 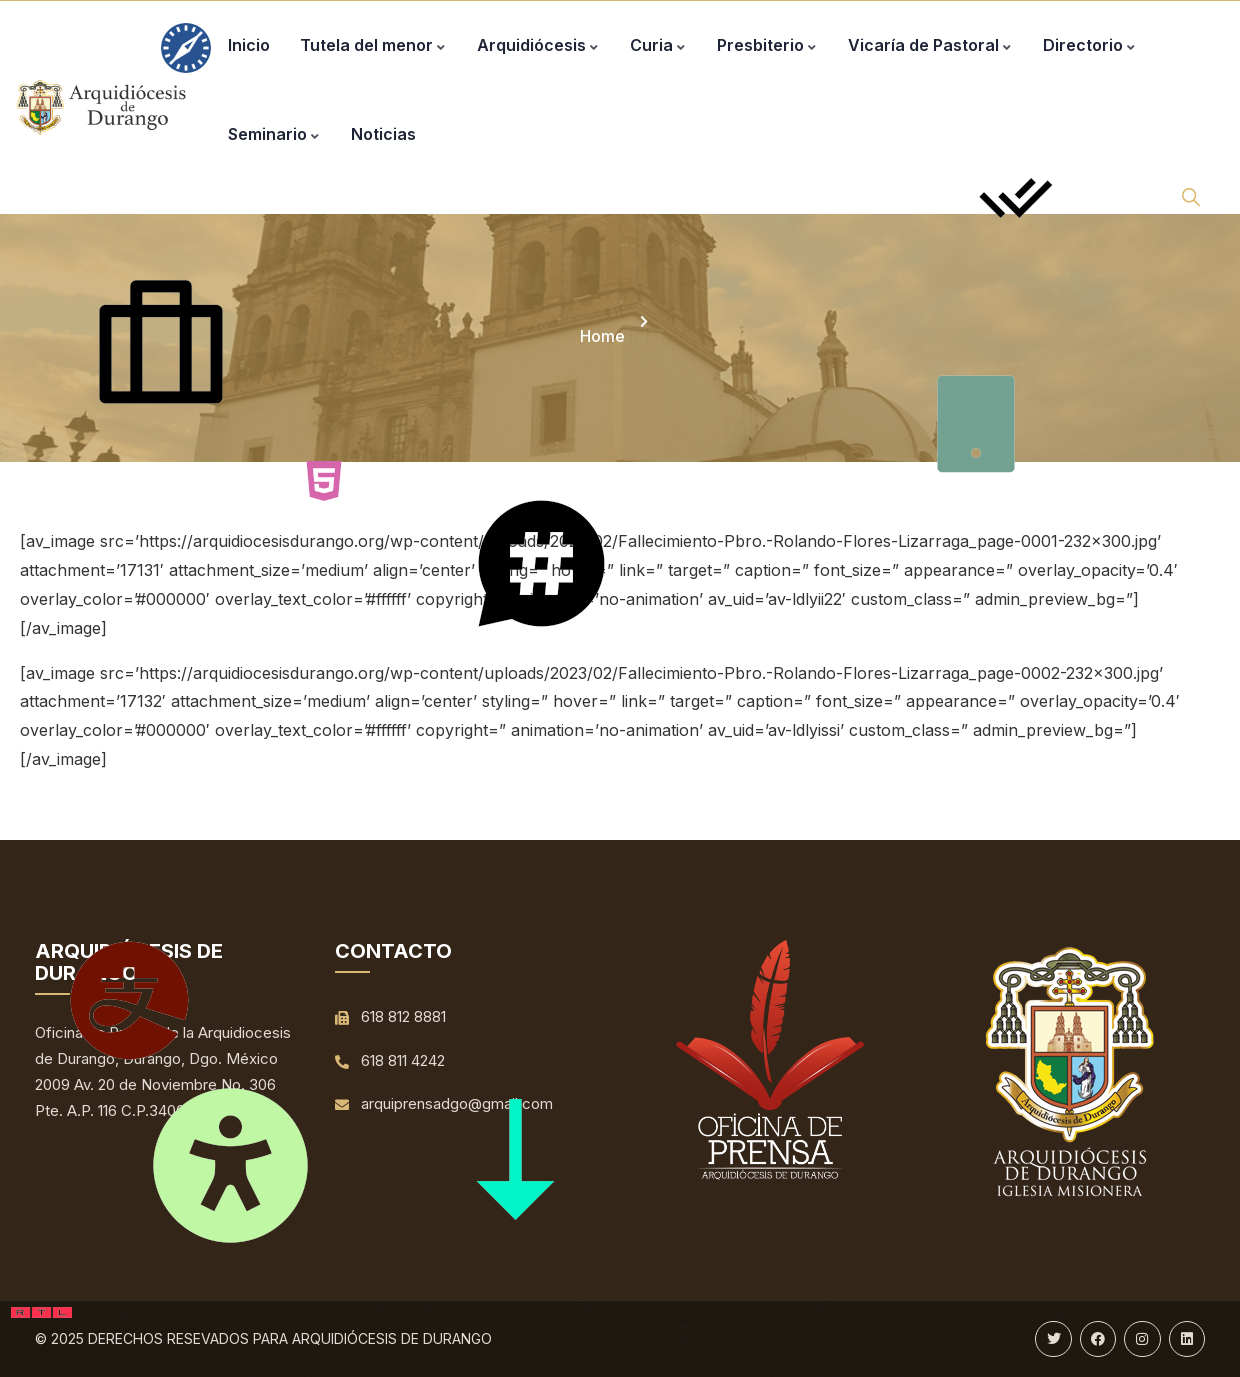 What do you see at coordinates (515, 1159) in the screenshot?
I see `scroll down or view more content` at bounding box center [515, 1159].